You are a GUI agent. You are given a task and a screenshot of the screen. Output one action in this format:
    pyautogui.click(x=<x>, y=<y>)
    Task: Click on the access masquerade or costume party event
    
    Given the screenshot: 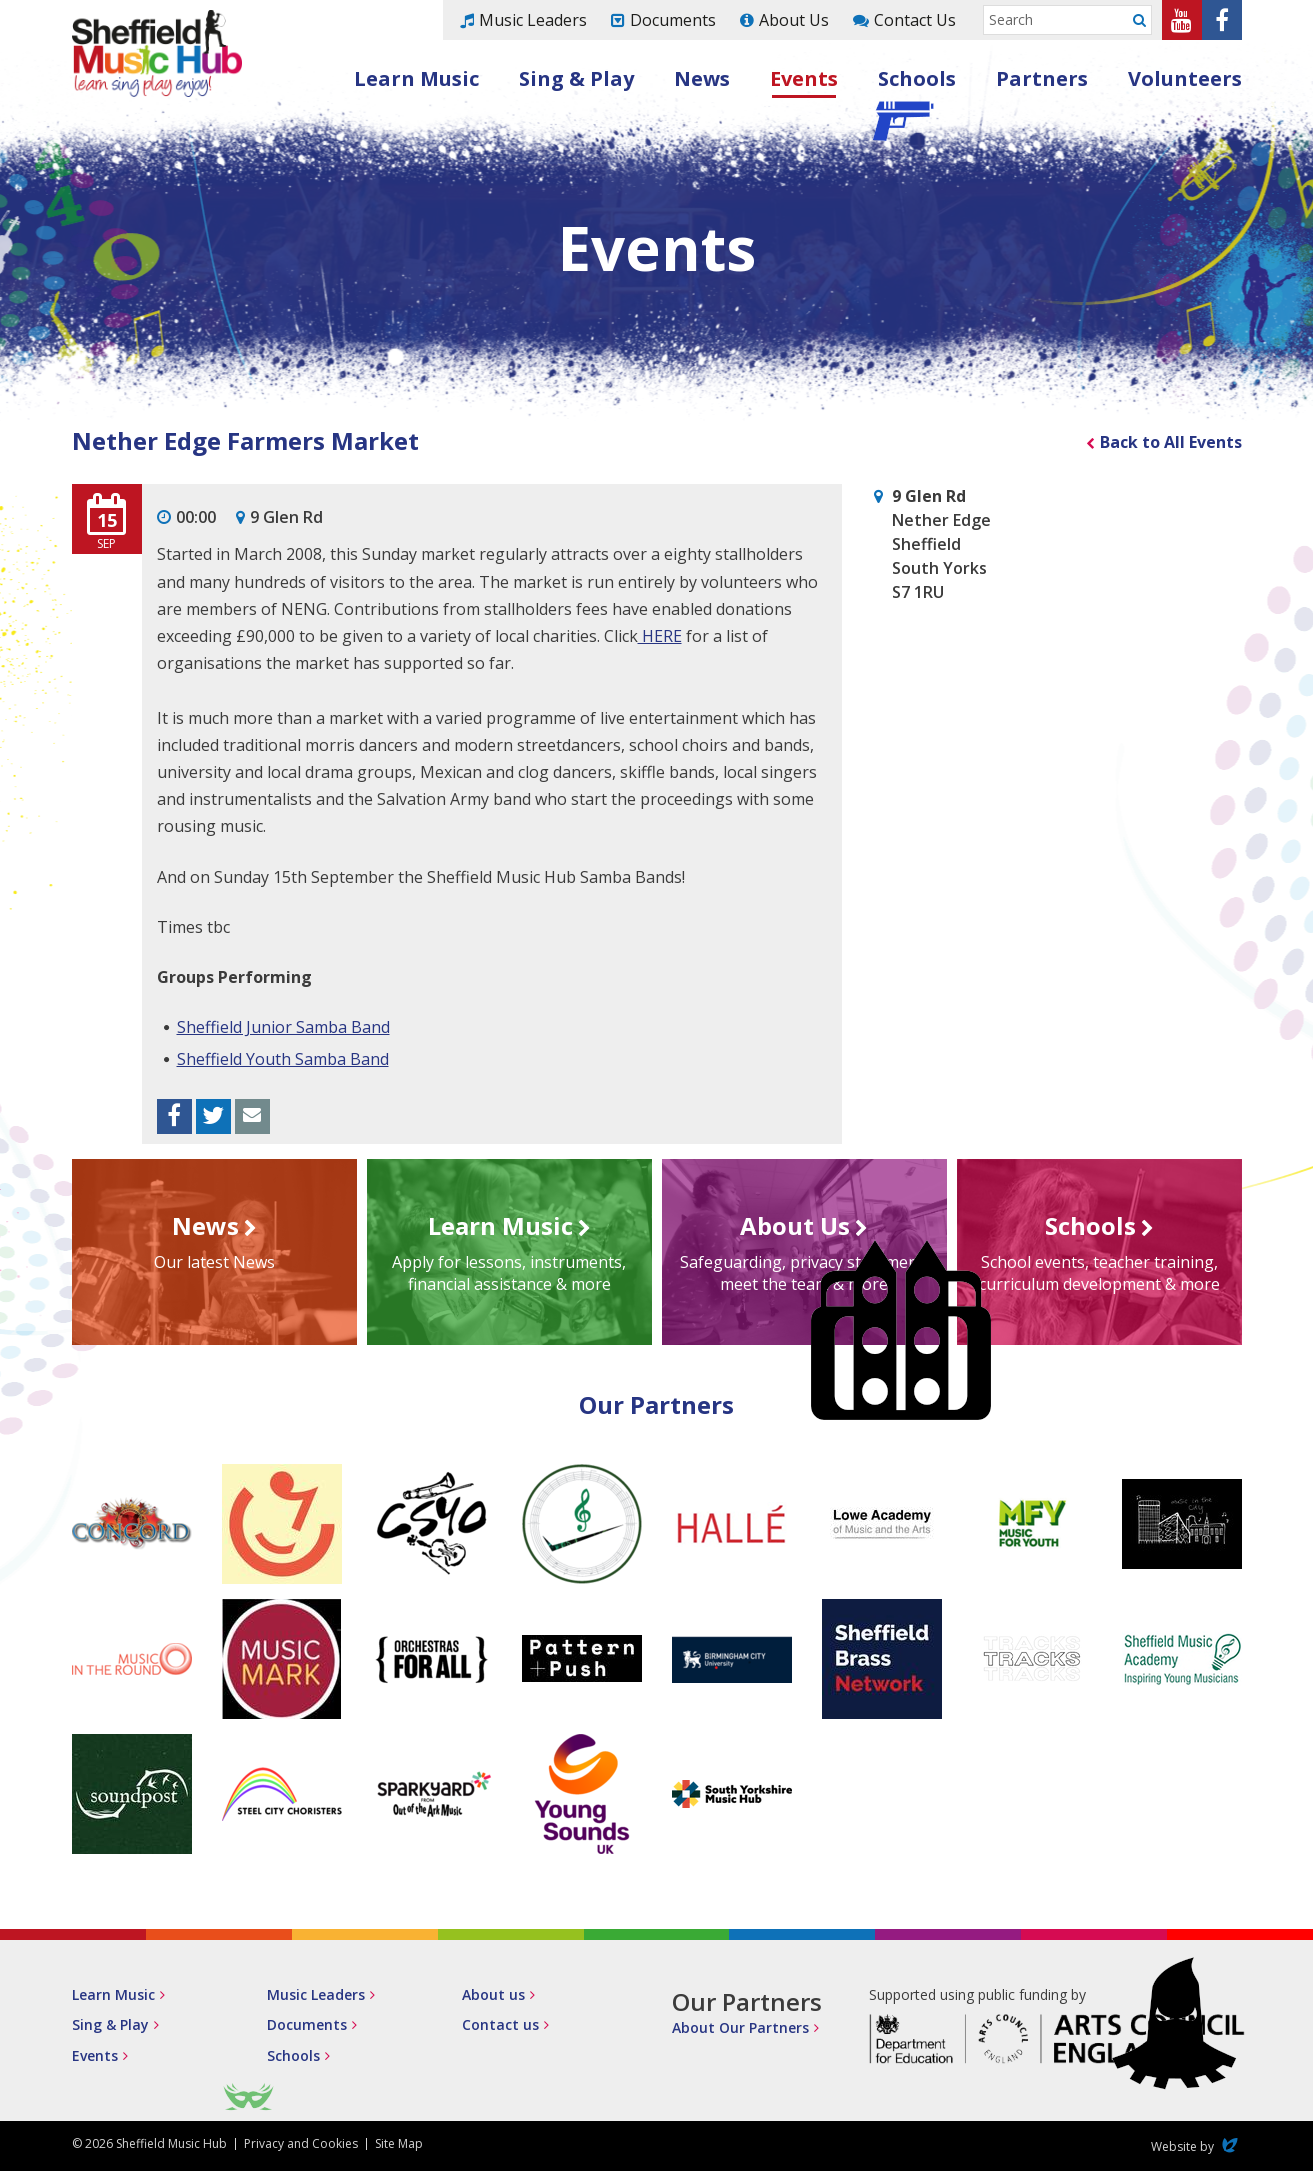 What is the action you would take?
    pyautogui.click(x=248, y=2096)
    